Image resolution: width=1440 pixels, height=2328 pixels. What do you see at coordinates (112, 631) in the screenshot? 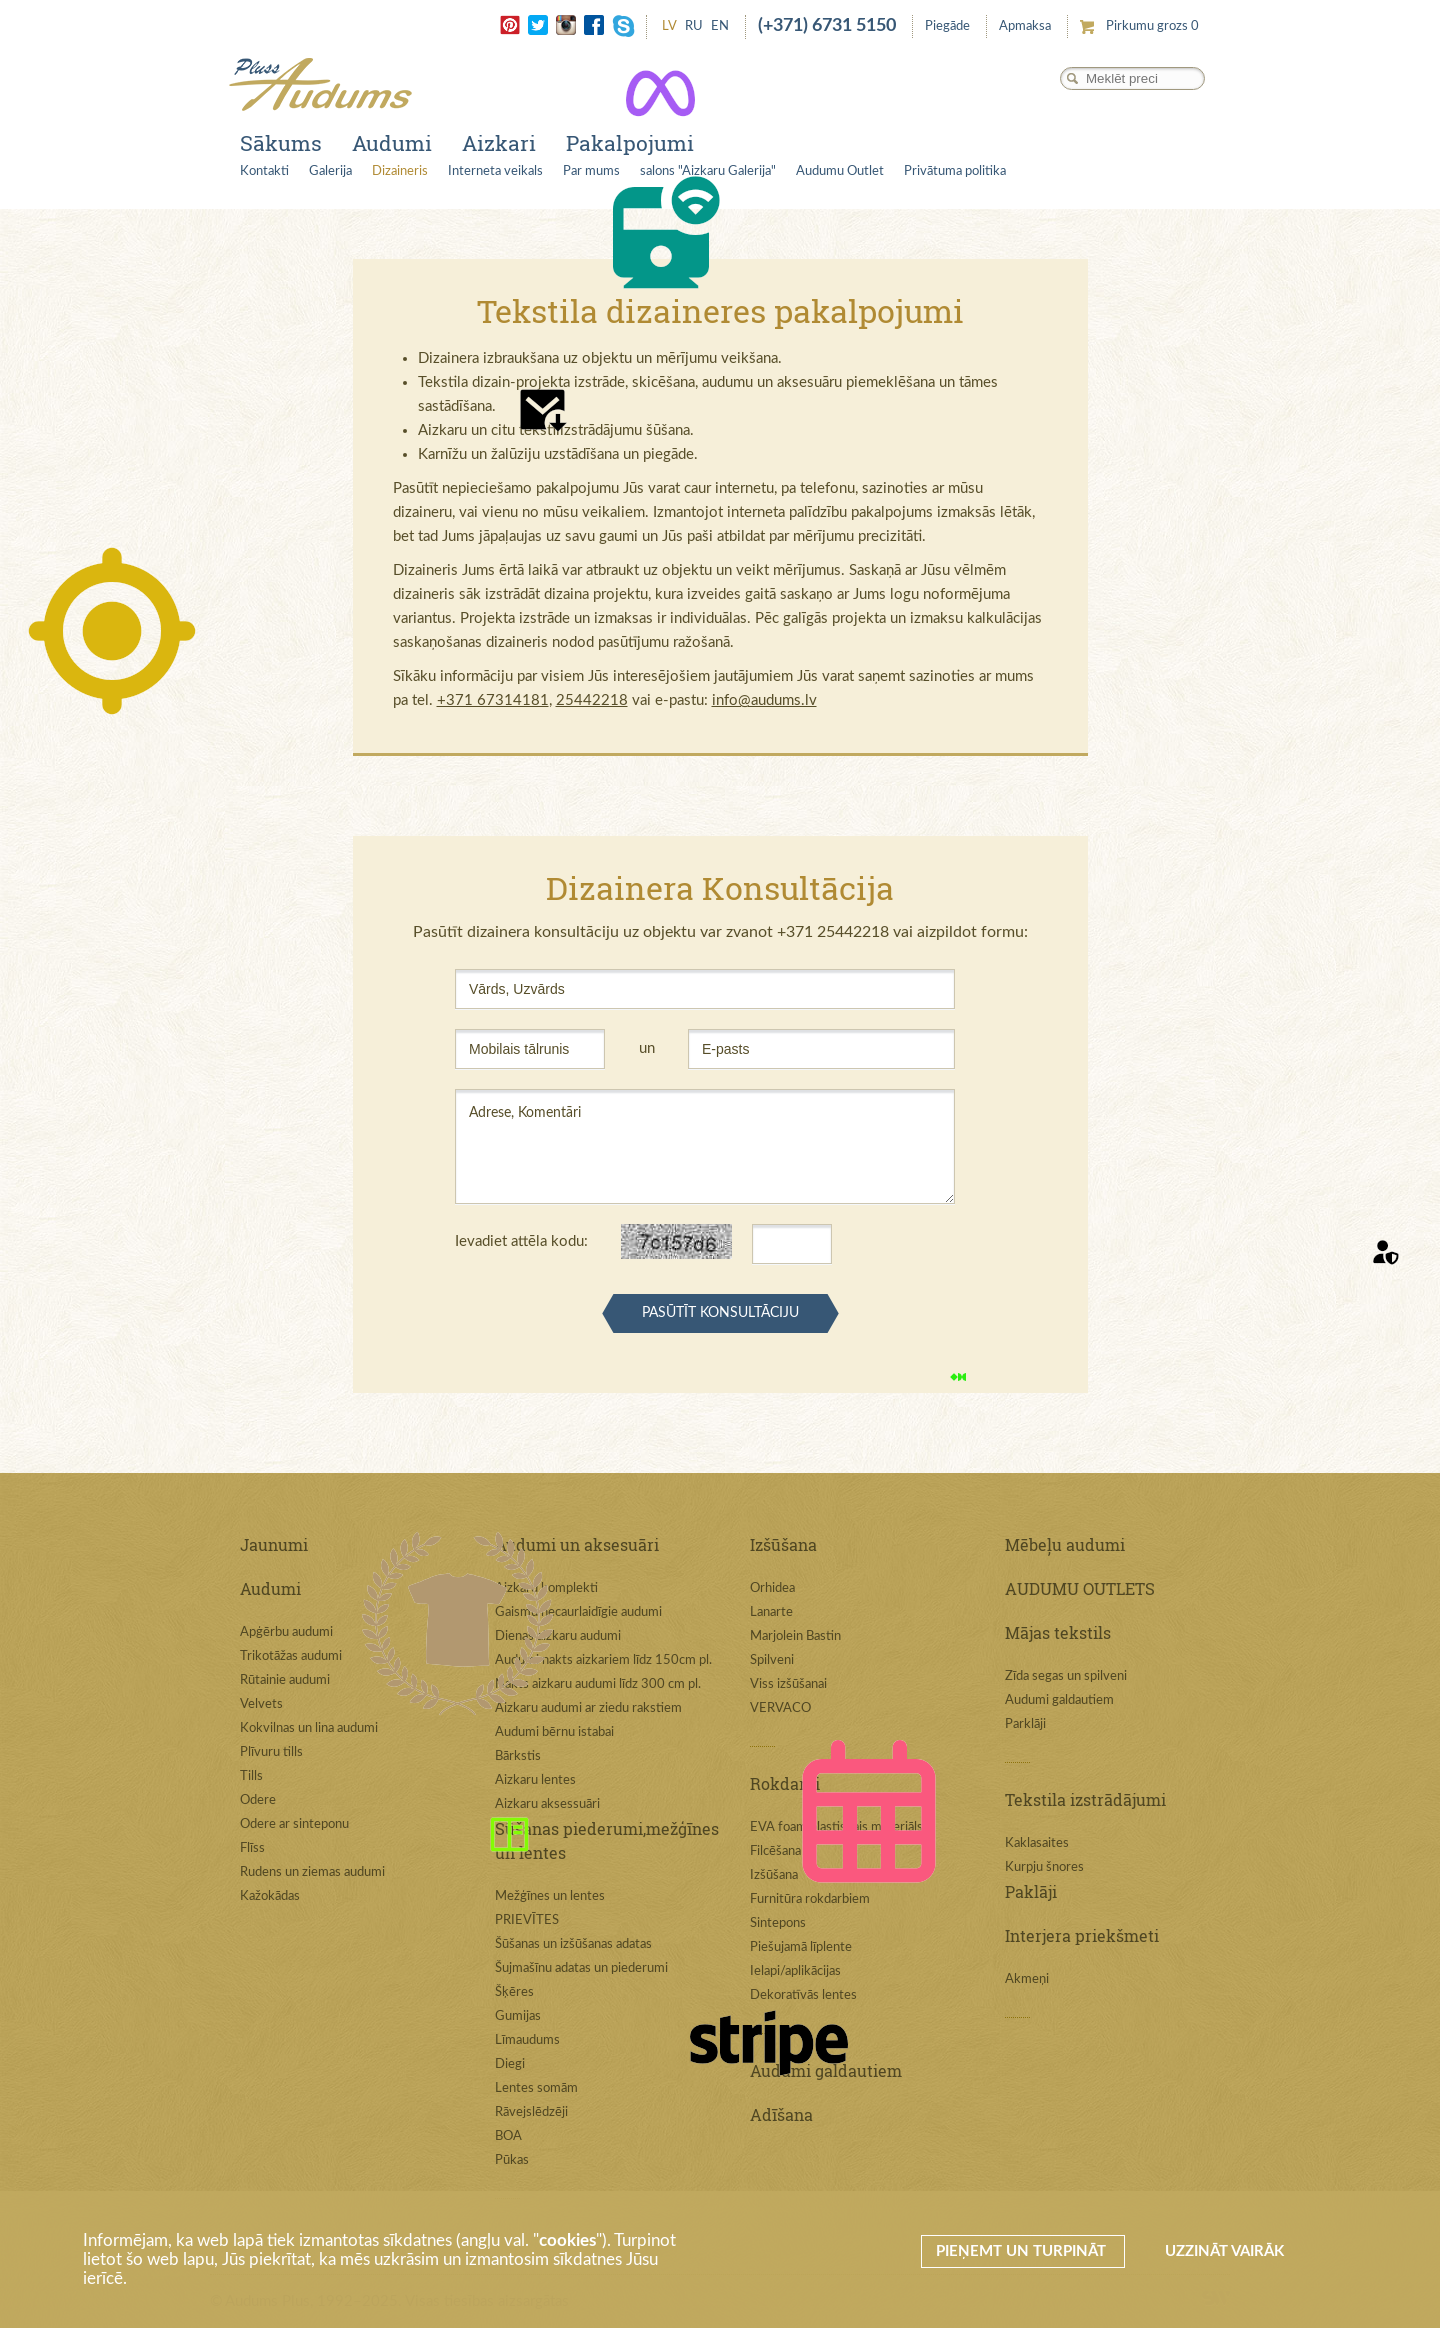
I see `center map on current location` at bounding box center [112, 631].